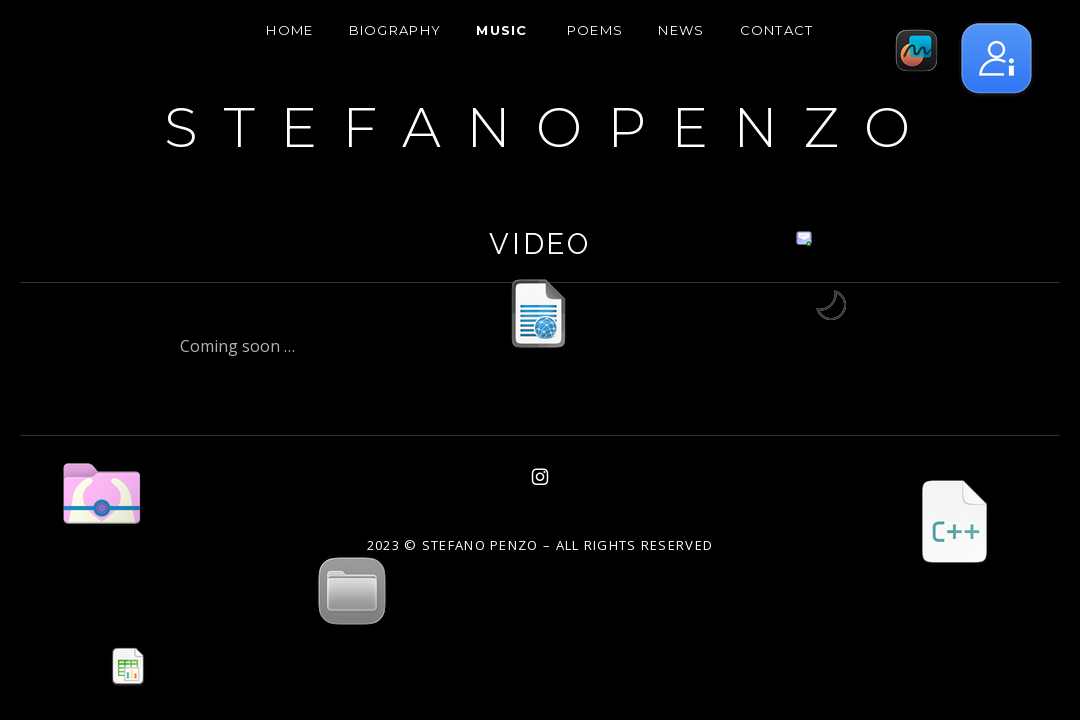 Image resolution: width=1080 pixels, height=720 pixels. What do you see at coordinates (352, 591) in the screenshot?
I see `open the files app to browse documents` at bounding box center [352, 591].